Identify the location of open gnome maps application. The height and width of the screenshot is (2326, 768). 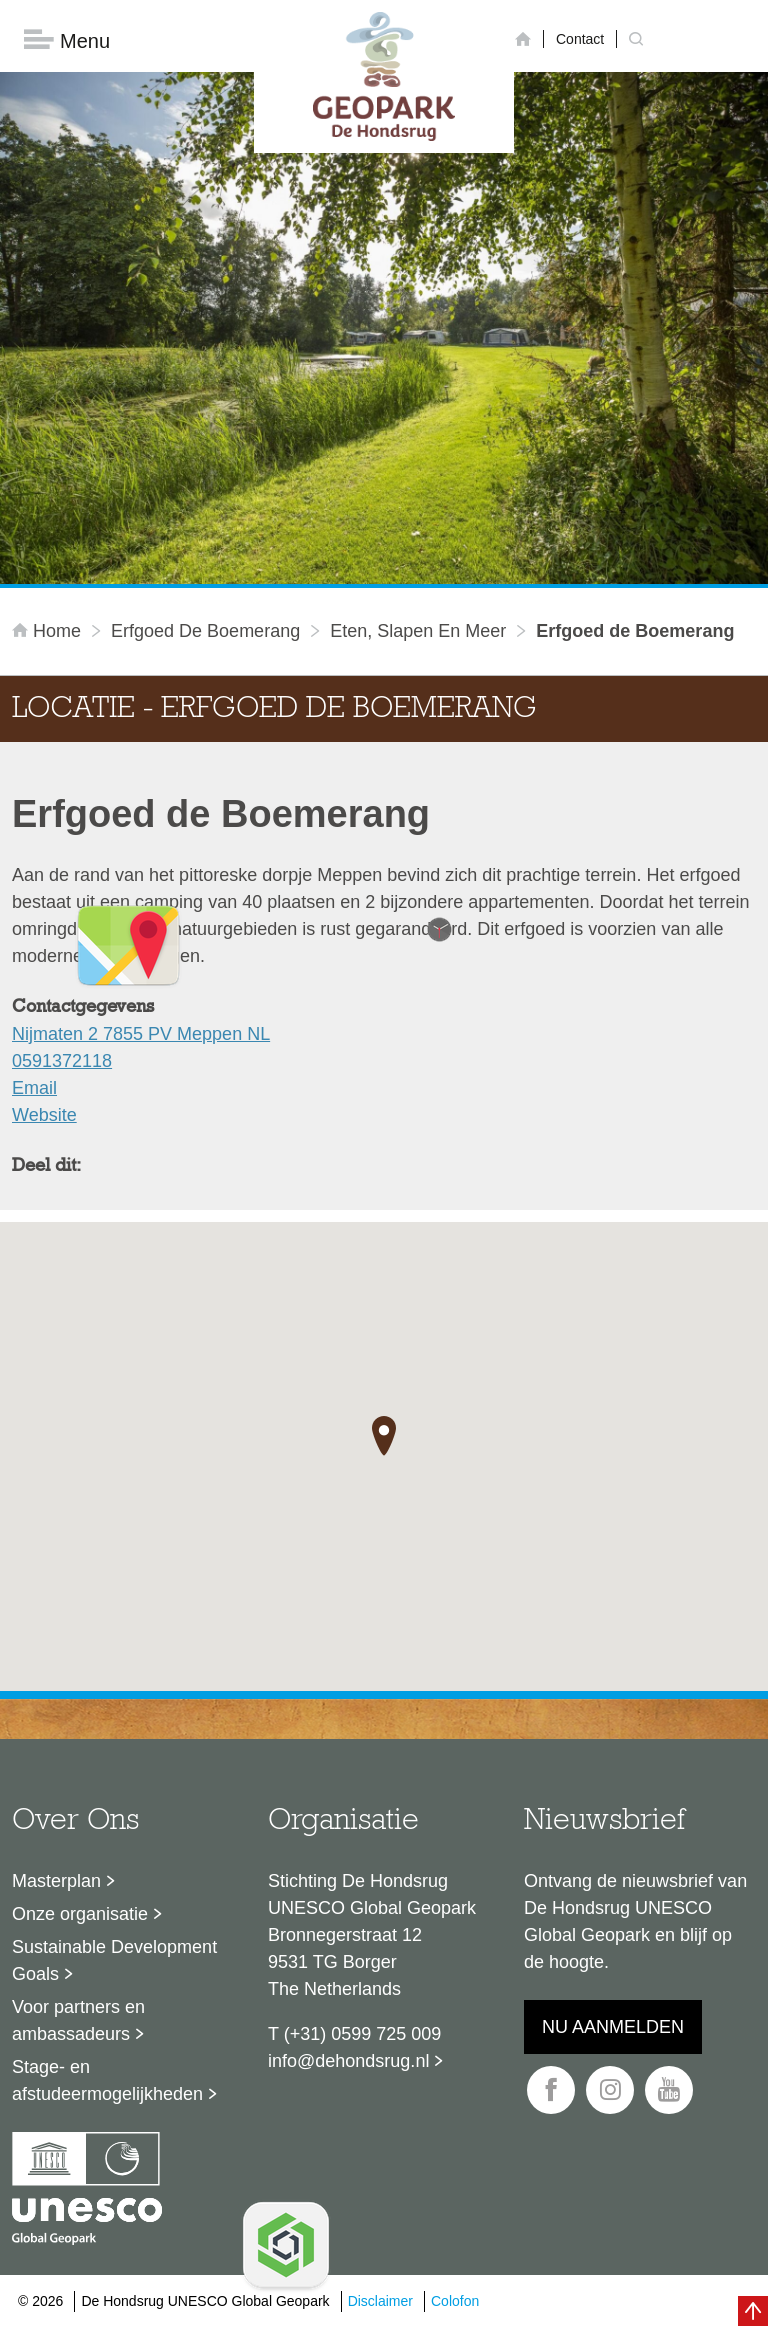
(128, 945).